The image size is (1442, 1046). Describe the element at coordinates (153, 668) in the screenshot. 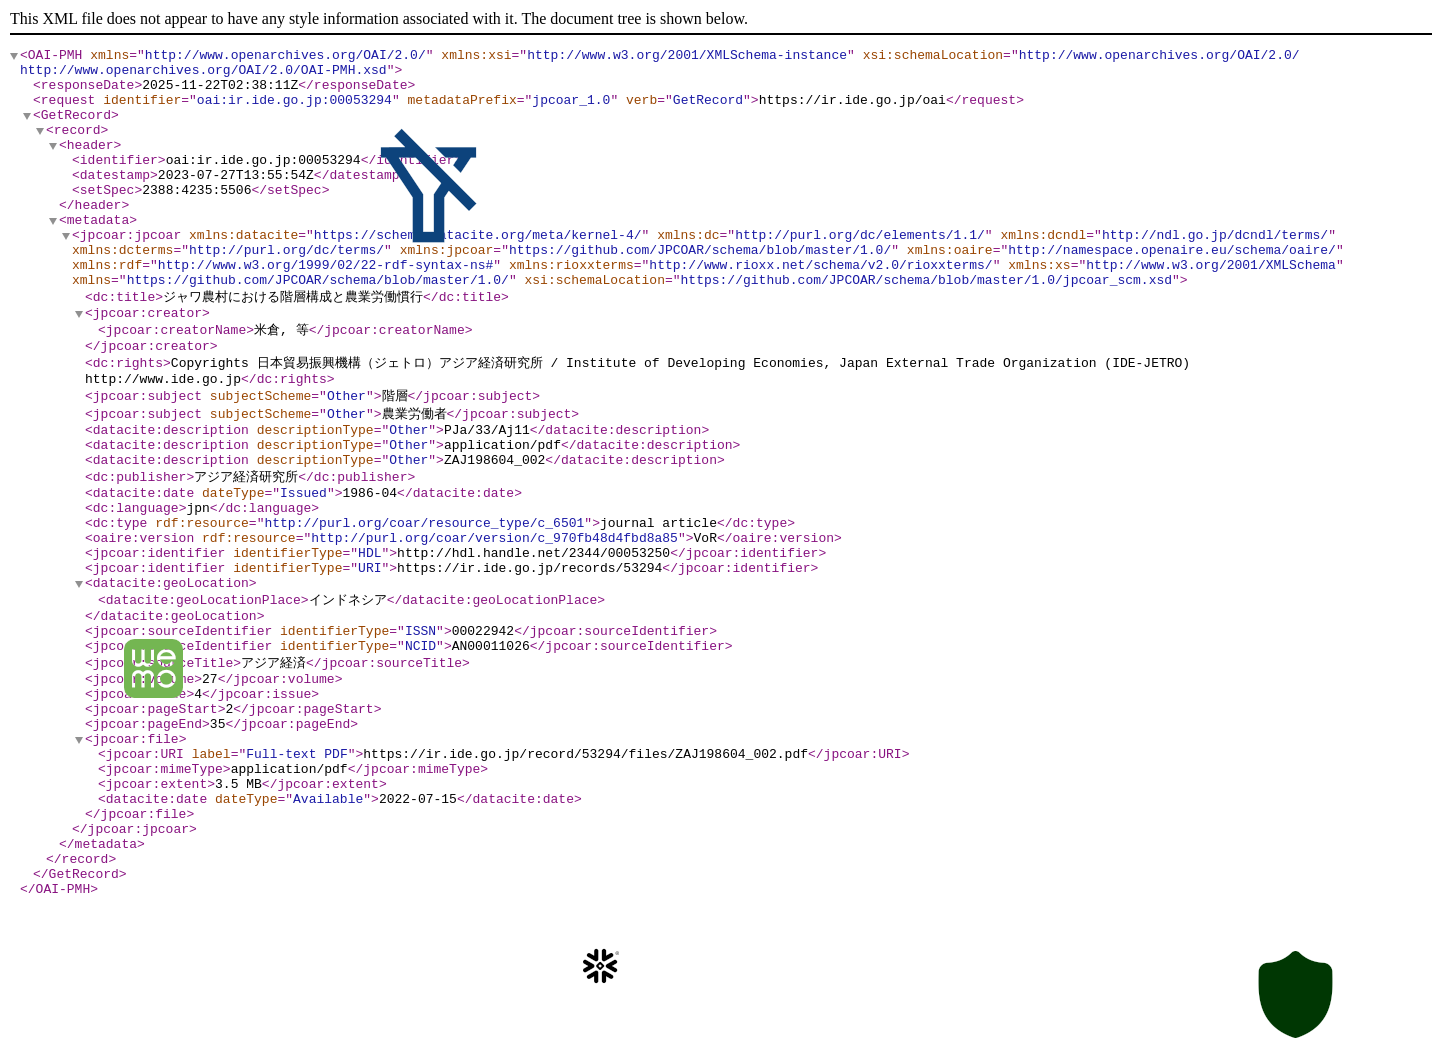

I see `open the Wemo smart home app` at that location.